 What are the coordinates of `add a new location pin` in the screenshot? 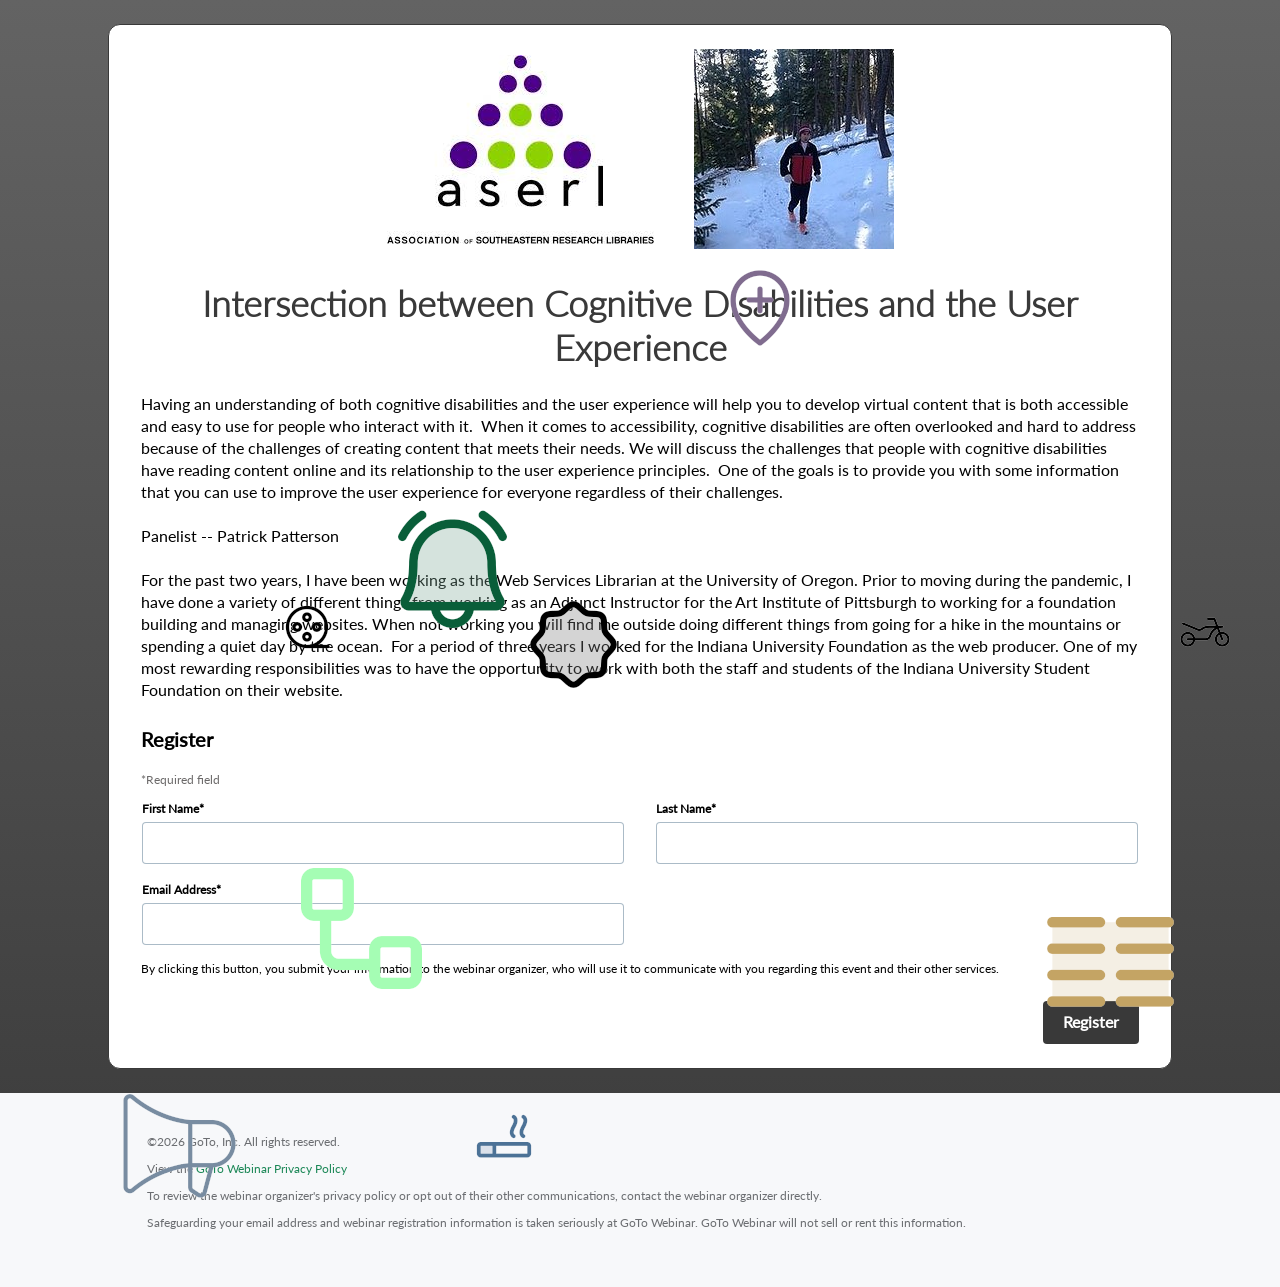 It's located at (760, 308).